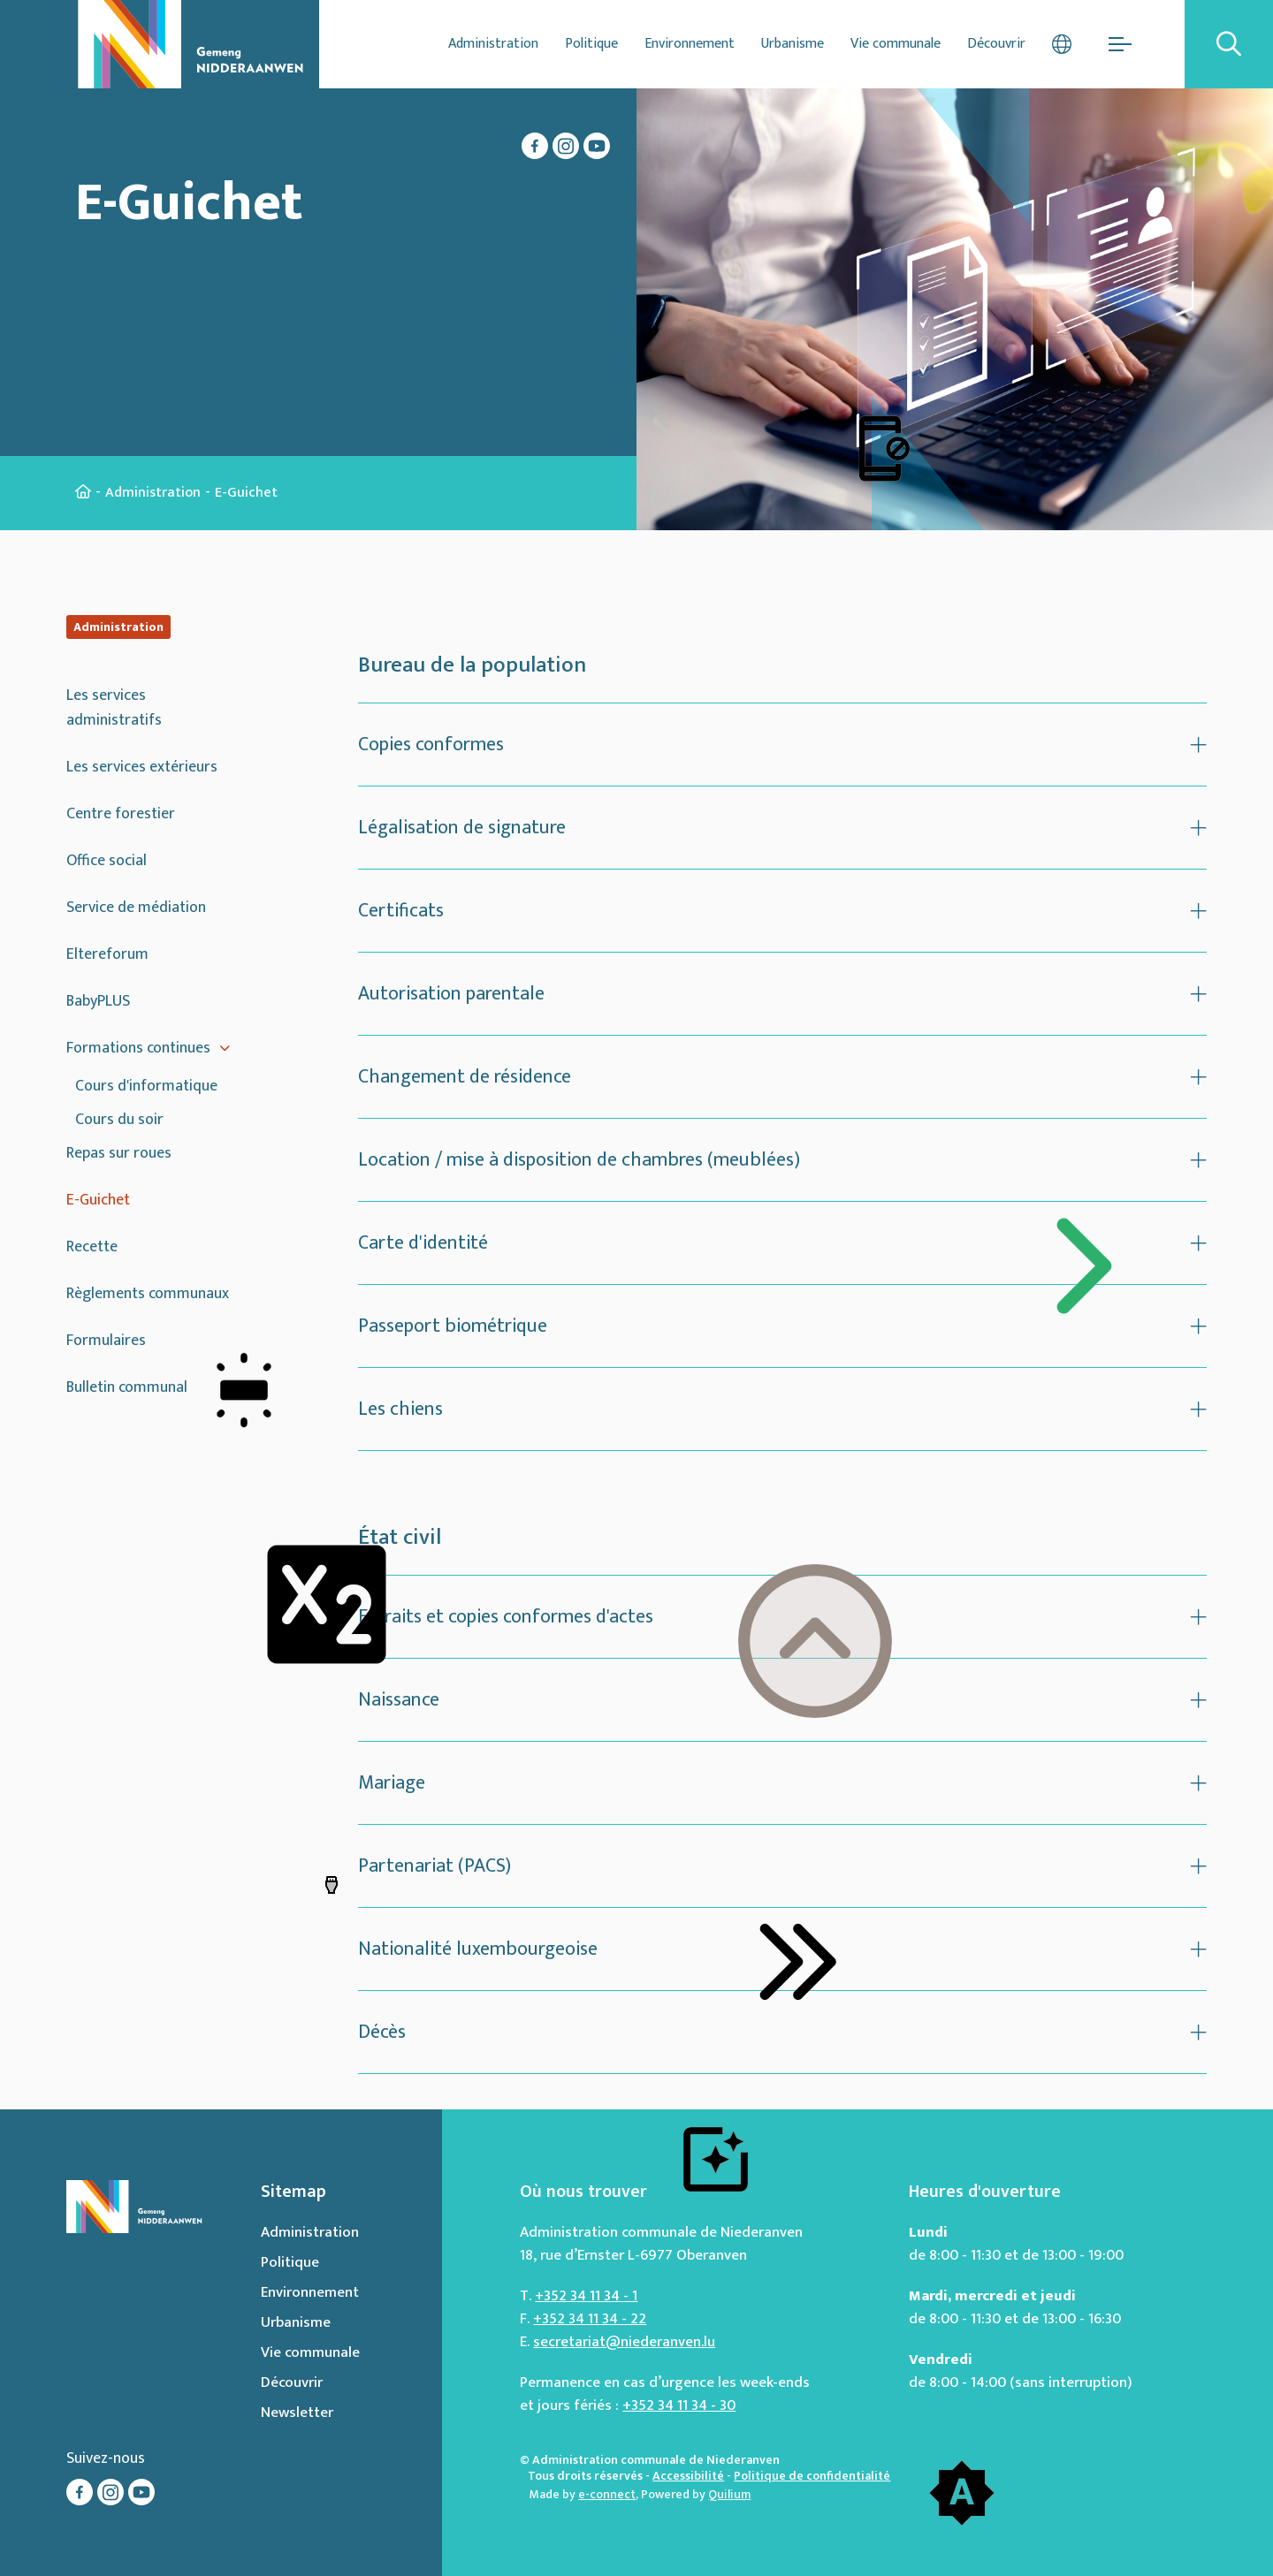 The image size is (1273, 2576). Describe the element at coordinates (715, 2159) in the screenshot. I see `apply a filter or effect to a photo` at that location.